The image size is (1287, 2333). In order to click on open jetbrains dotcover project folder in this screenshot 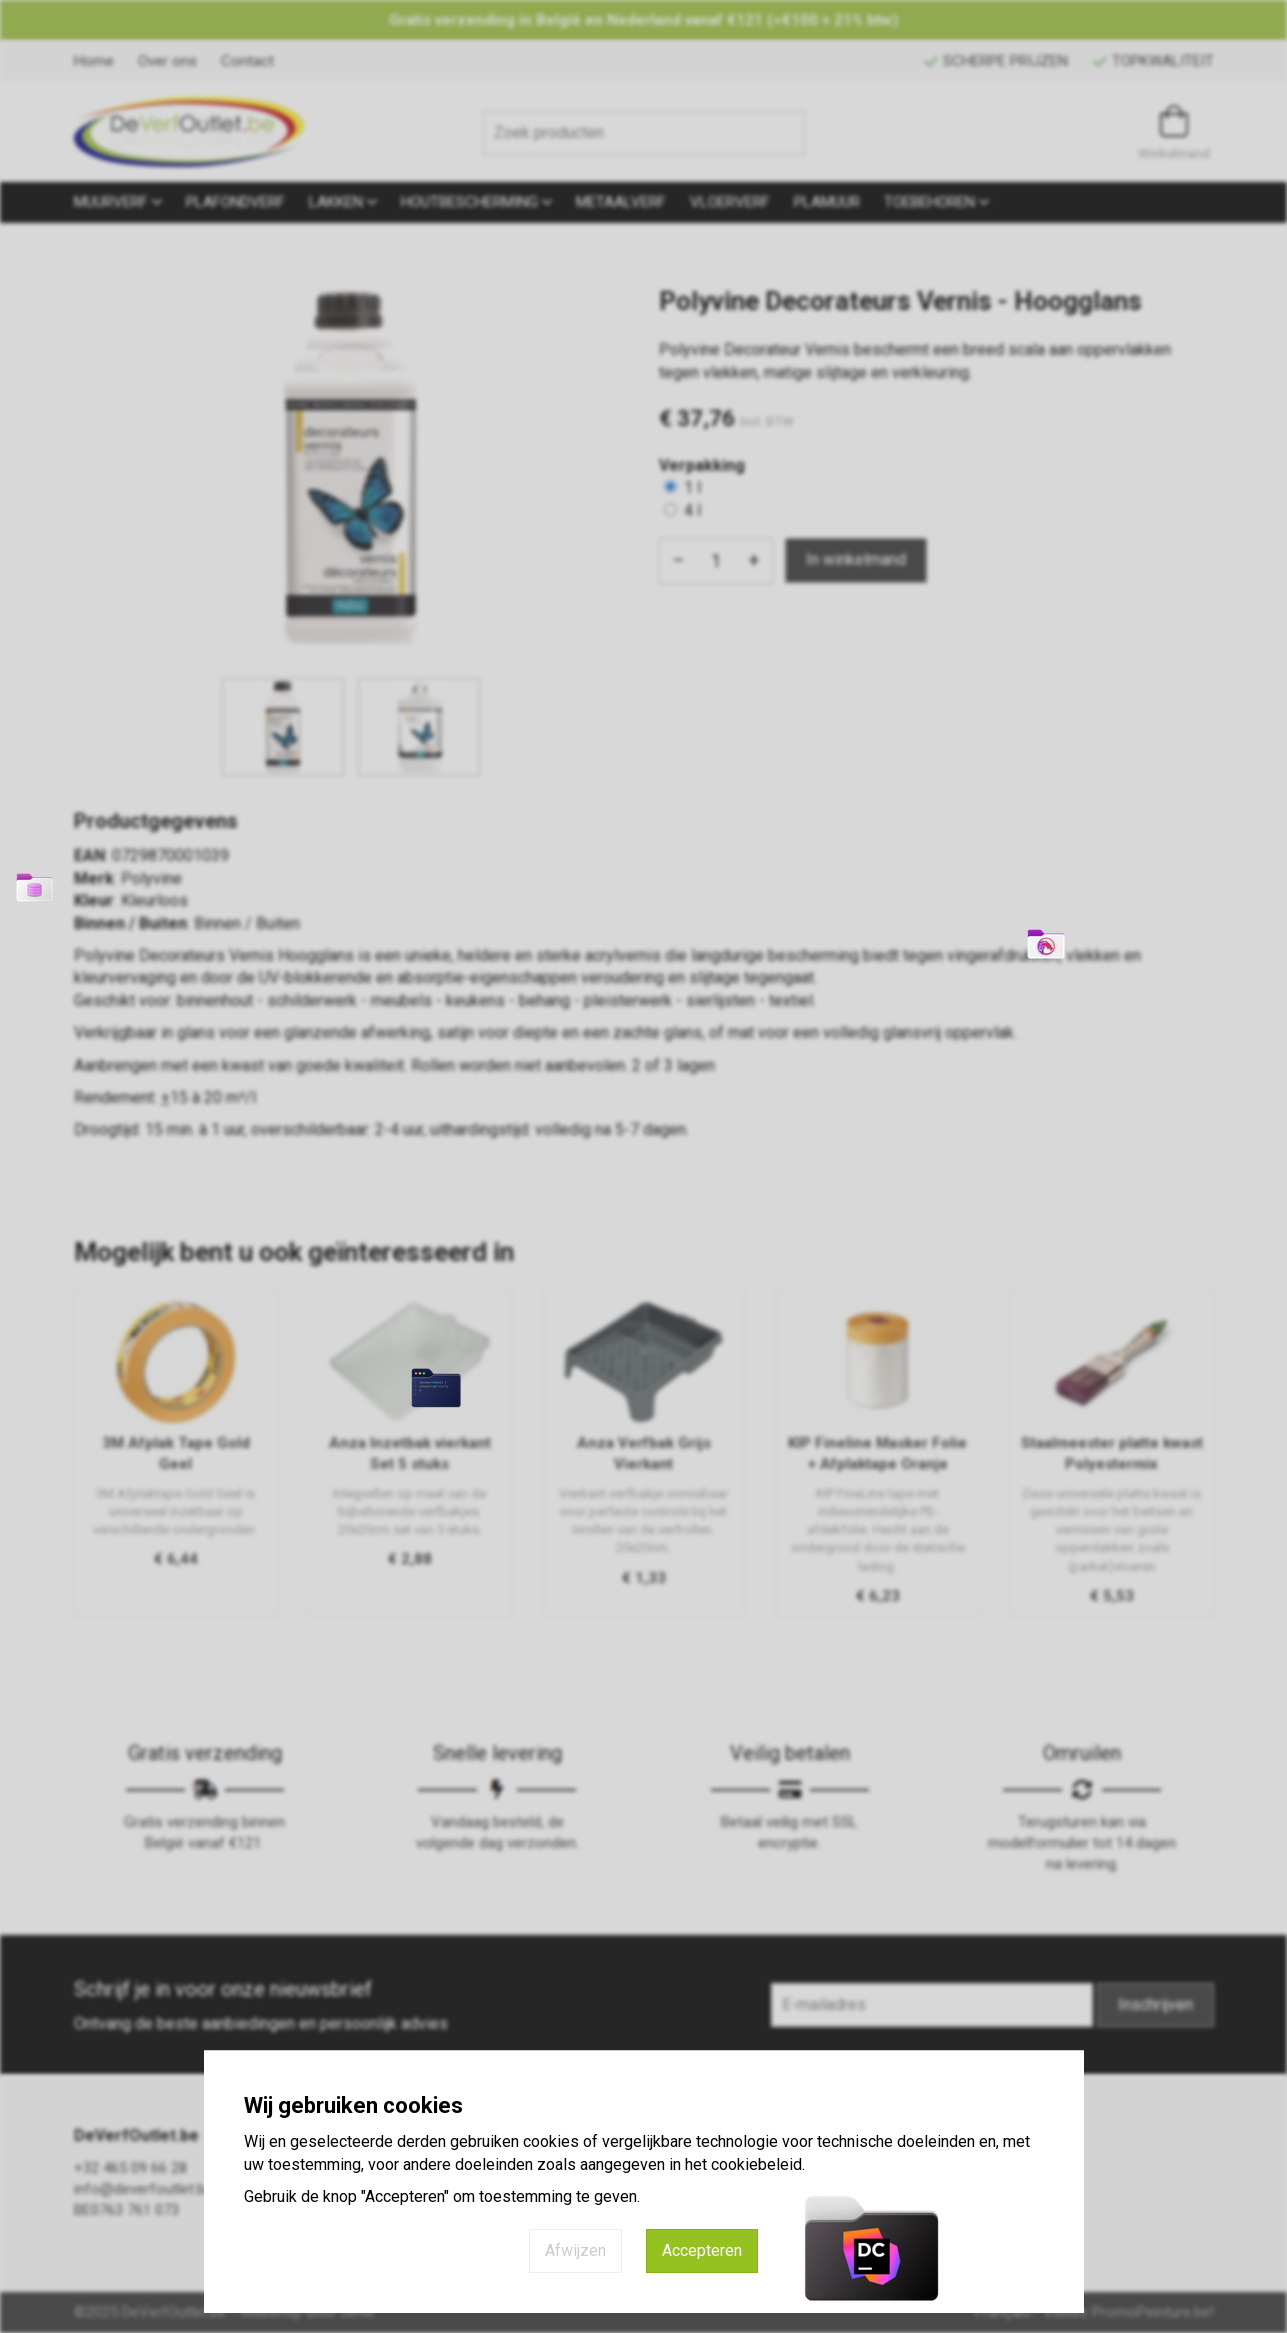, I will do `click(871, 2252)`.